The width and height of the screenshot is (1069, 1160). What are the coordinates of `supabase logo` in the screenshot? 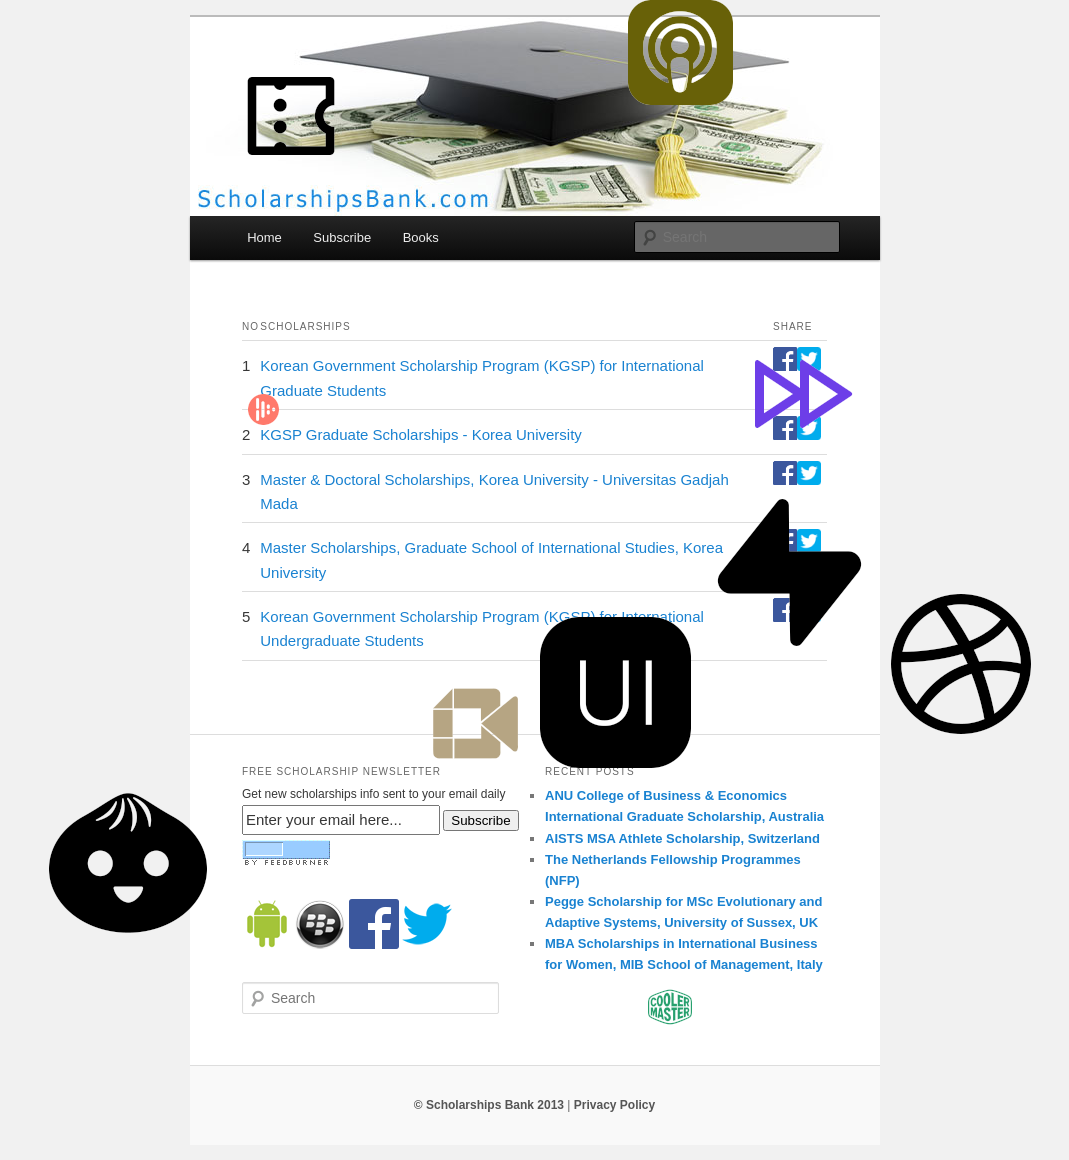 It's located at (789, 572).